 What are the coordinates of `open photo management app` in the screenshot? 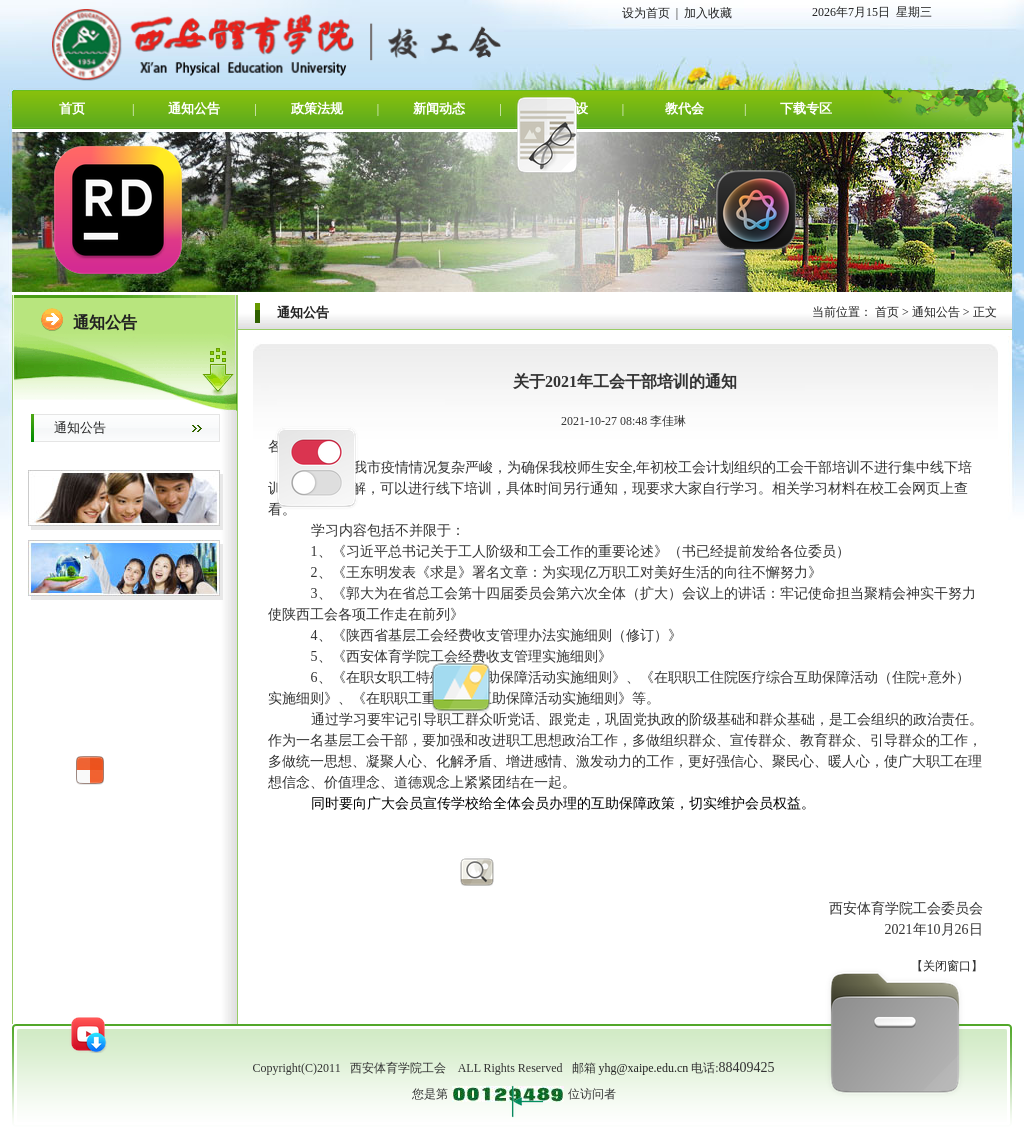 It's located at (461, 687).